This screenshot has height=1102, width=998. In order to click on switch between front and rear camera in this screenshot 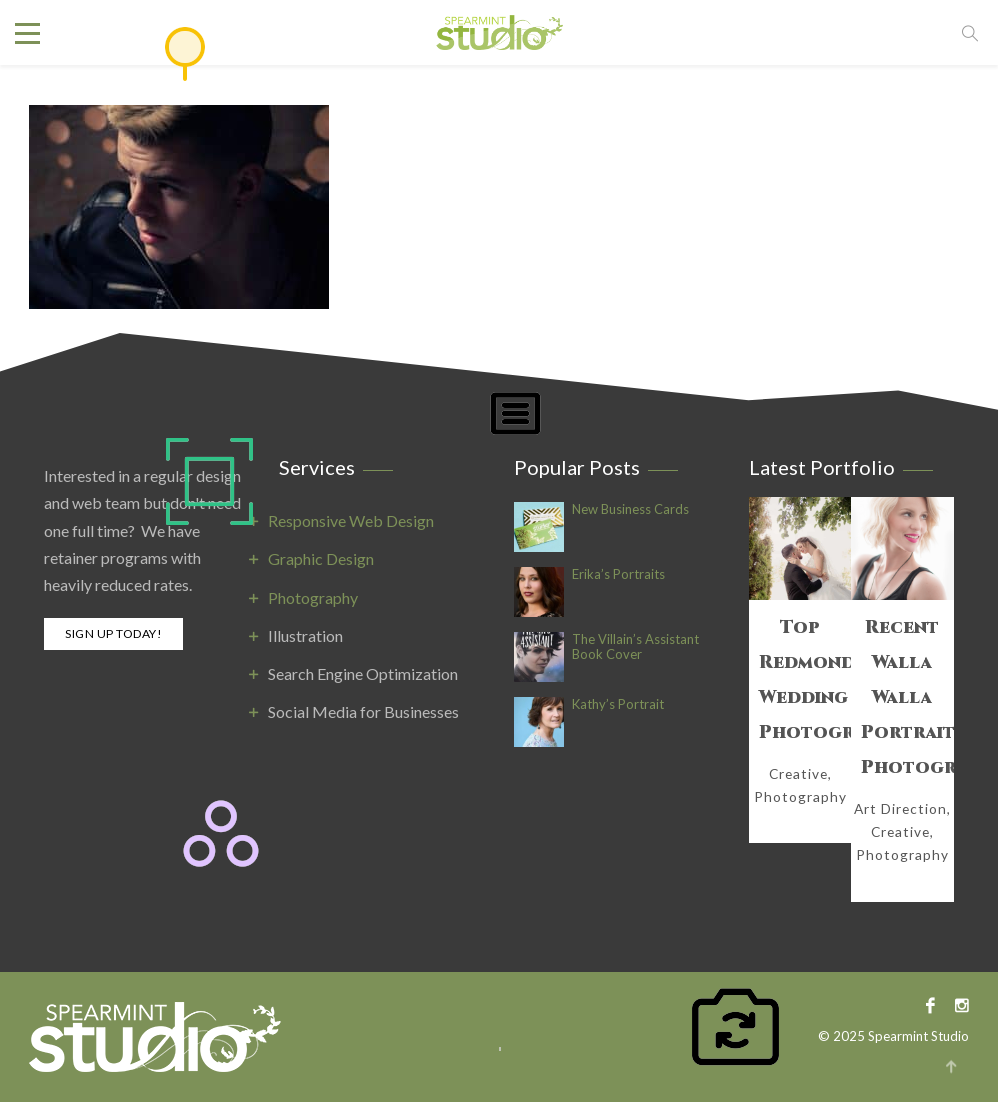, I will do `click(735, 1028)`.